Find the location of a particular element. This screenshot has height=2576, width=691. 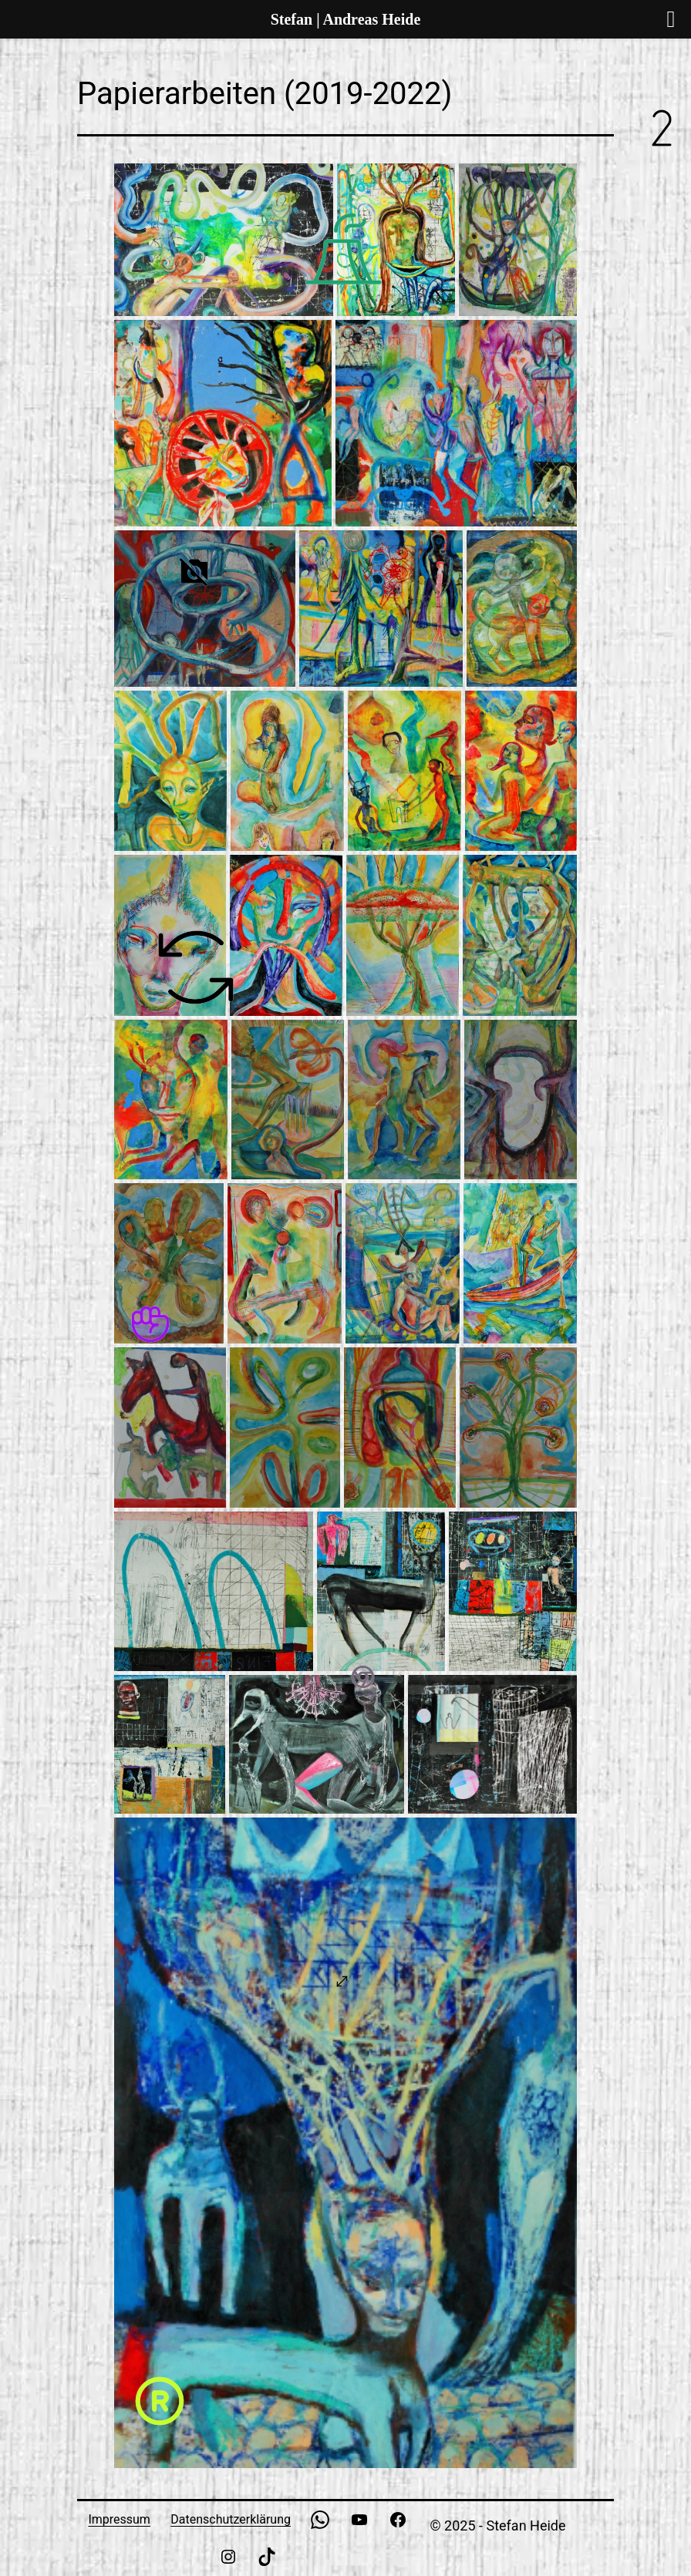

refresh or reload content is located at coordinates (196, 967).